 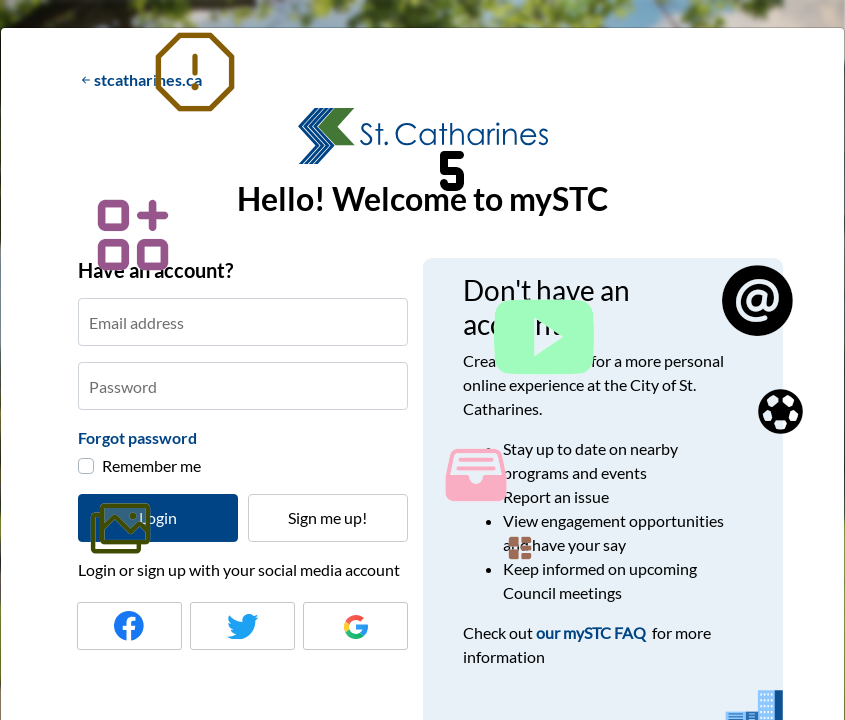 What do you see at coordinates (195, 72) in the screenshot?
I see `stop or halt current action` at bounding box center [195, 72].